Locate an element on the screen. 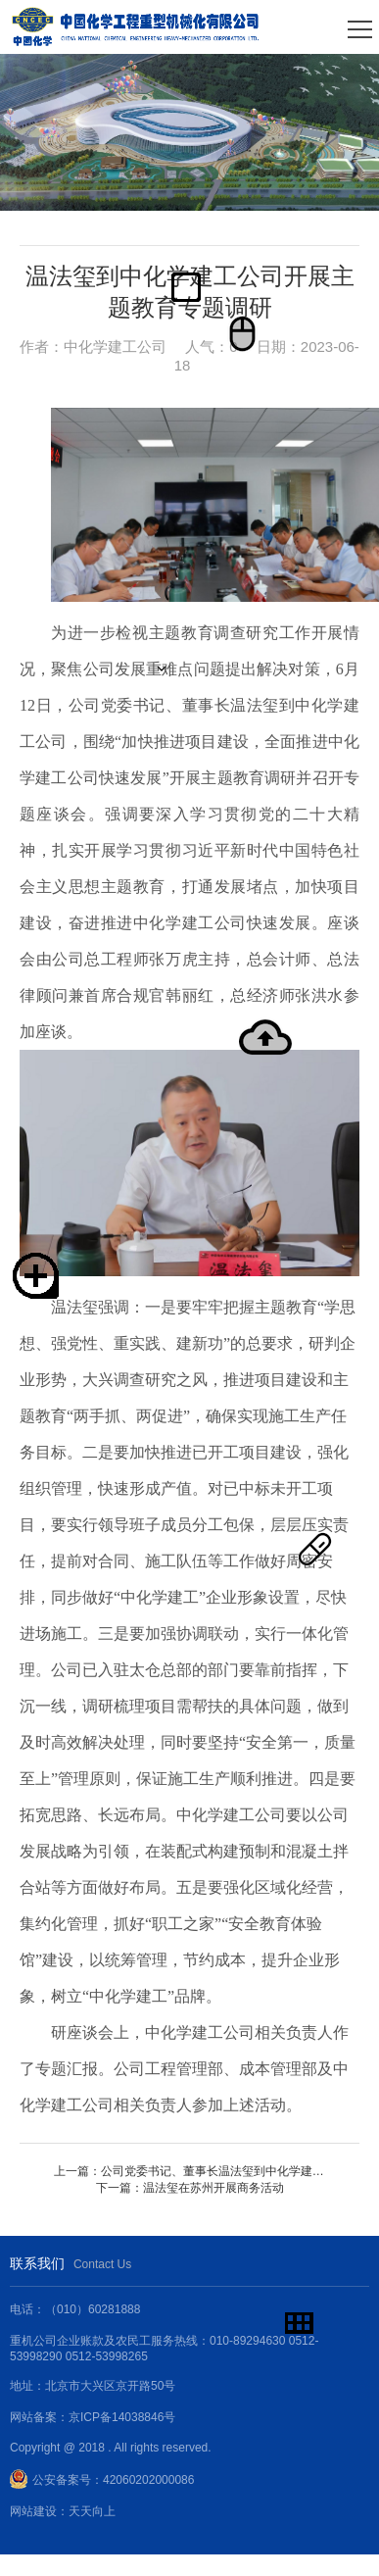 The width and height of the screenshot is (379, 2576). select or crop a square area is located at coordinates (186, 287).